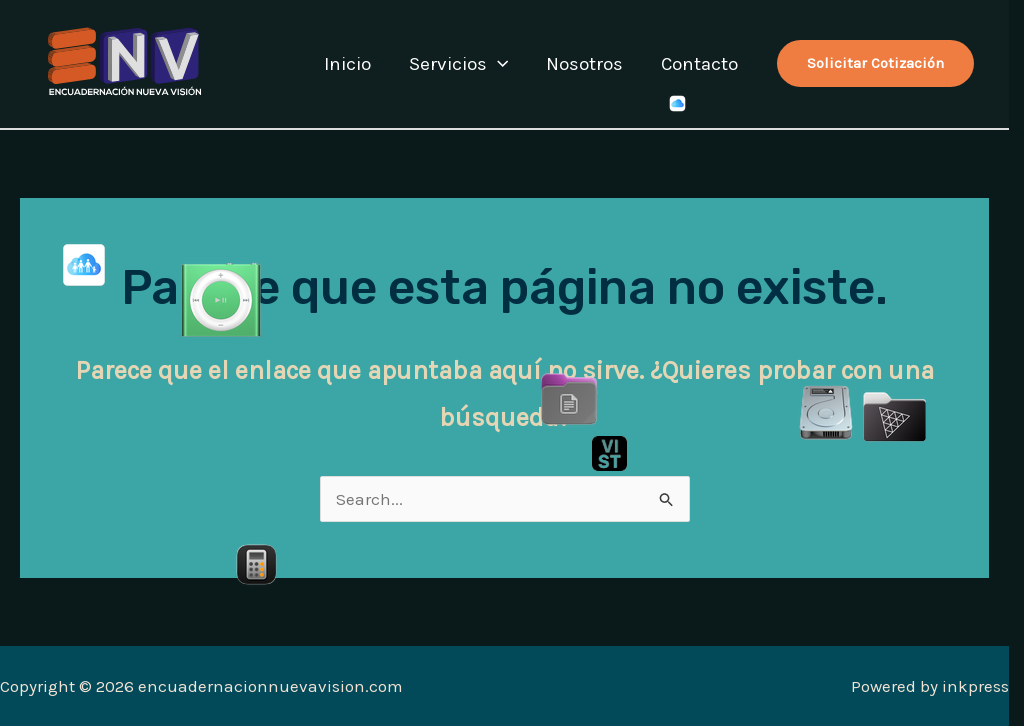  I want to click on iPod shuffle device icon, so click(221, 300).